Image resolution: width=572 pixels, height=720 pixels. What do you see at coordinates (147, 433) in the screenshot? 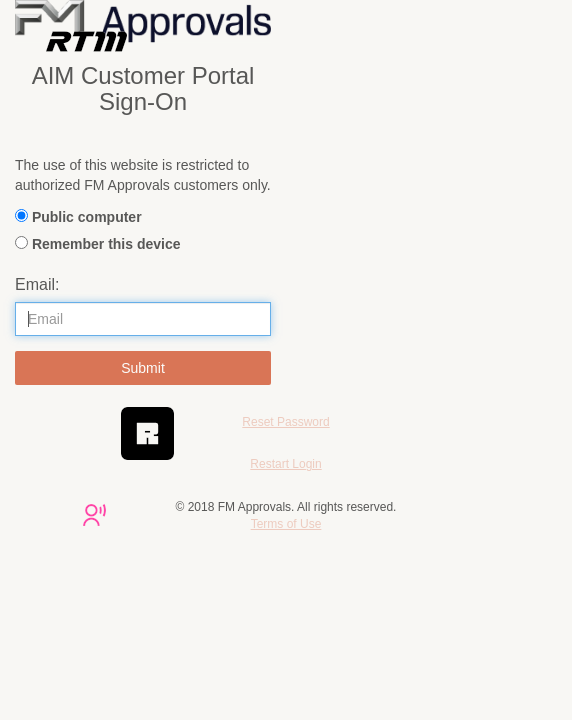
I see `ruff python linter logo` at bounding box center [147, 433].